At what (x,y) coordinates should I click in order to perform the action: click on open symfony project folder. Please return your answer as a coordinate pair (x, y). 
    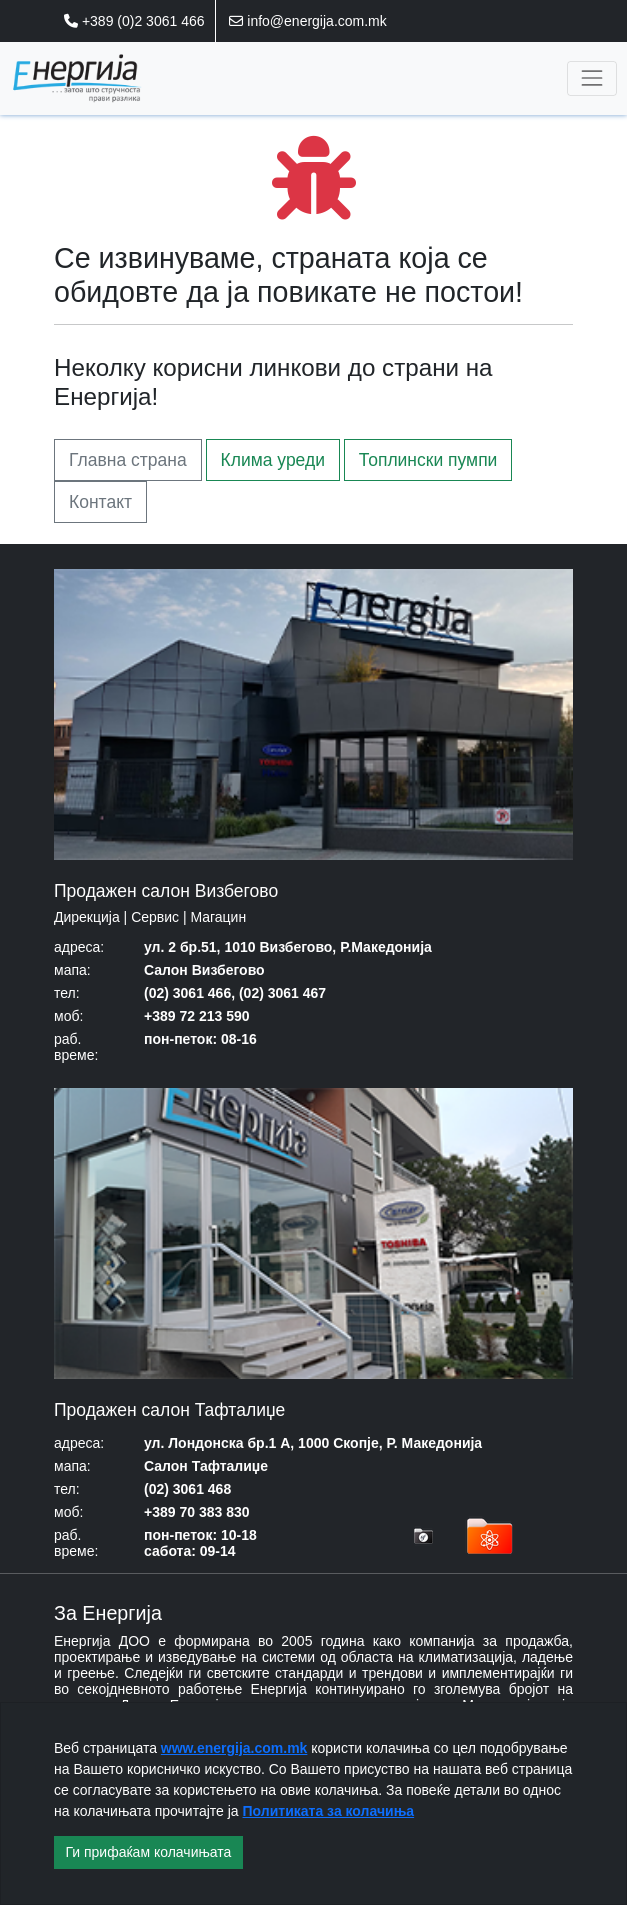
    Looking at the image, I should click on (423, 1536).